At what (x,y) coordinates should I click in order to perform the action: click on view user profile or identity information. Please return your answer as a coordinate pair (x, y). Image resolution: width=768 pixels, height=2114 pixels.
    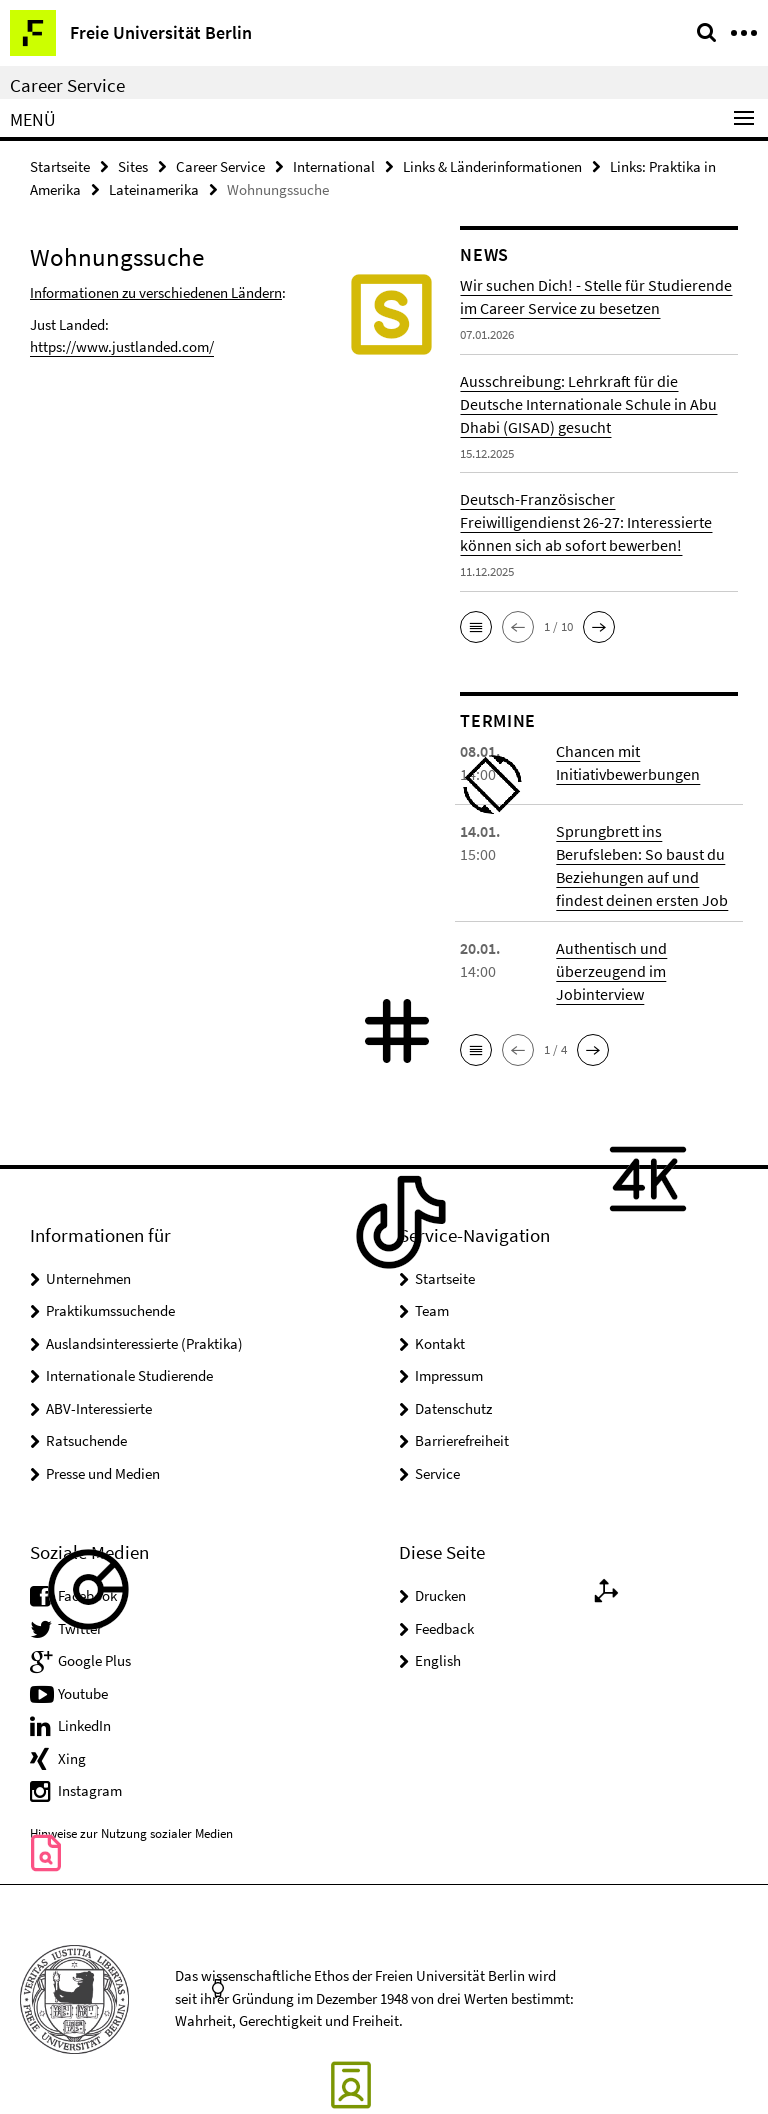
    Looking at the image, I should click on (351, 2085).